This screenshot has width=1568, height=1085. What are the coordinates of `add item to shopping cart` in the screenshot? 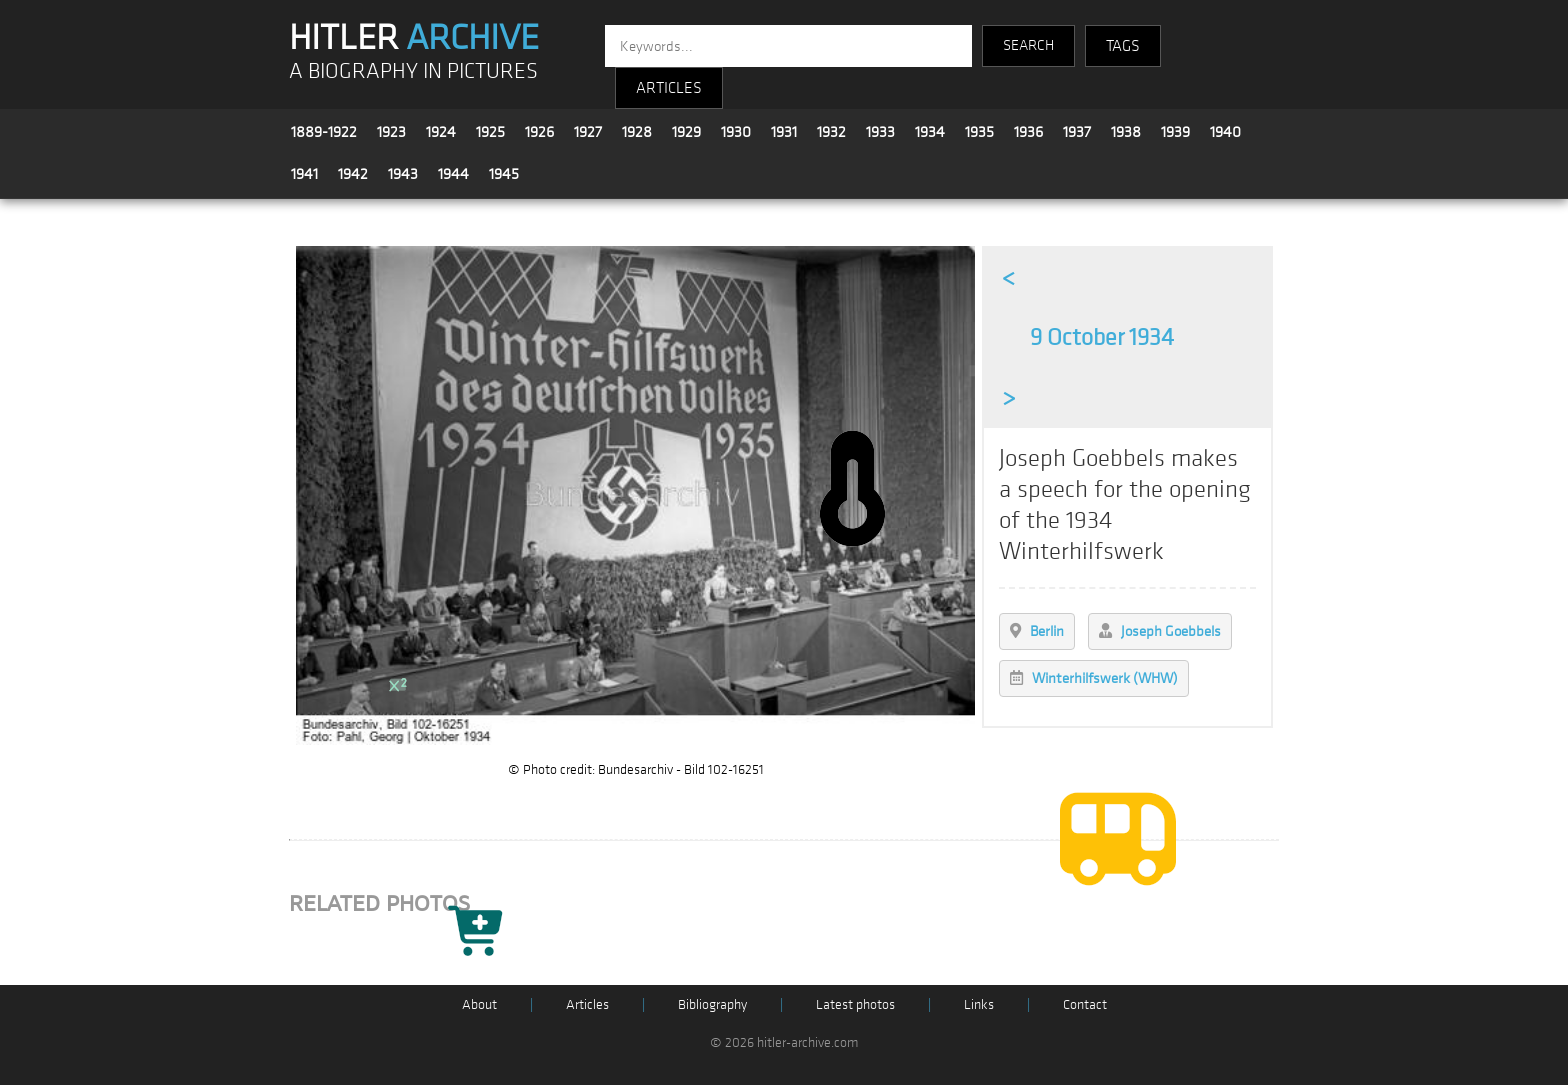 It's located at (478, 931).